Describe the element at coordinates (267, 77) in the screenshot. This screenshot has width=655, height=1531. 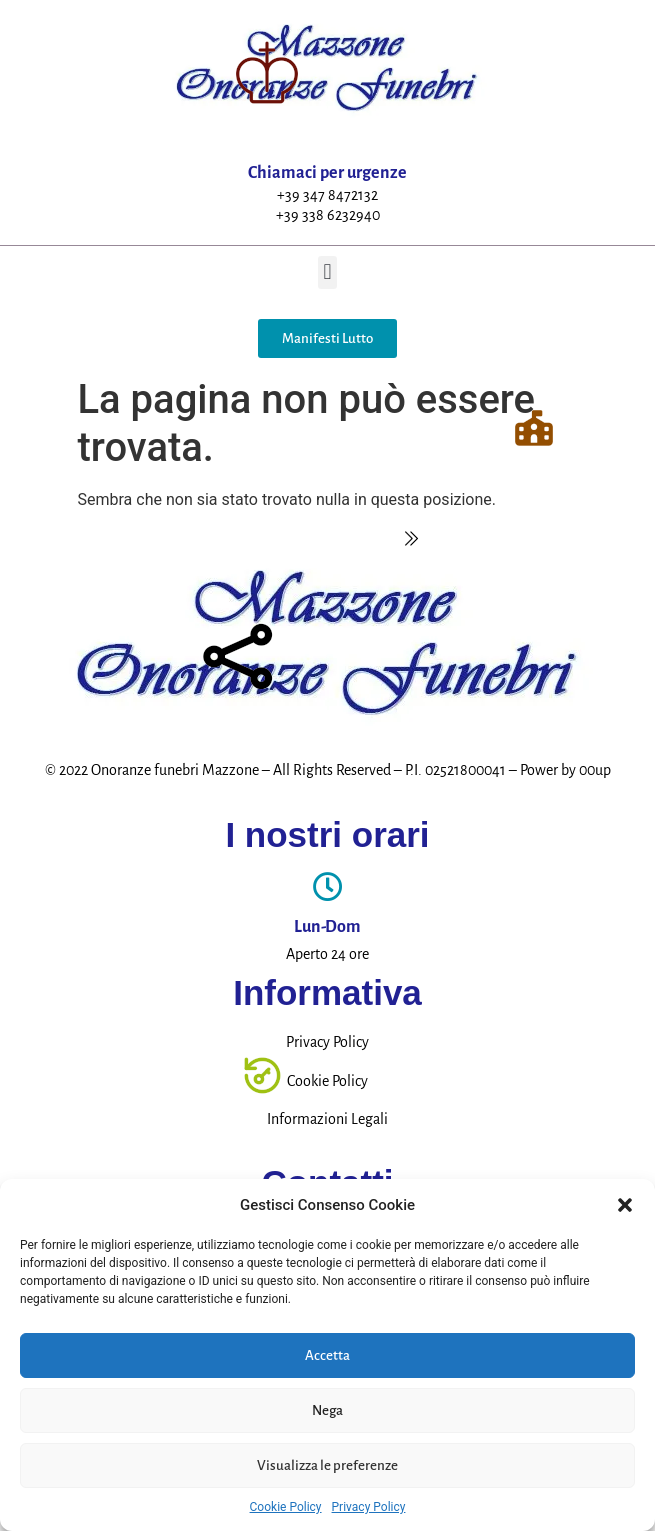
I see `indicates premium or royal status` at that location.